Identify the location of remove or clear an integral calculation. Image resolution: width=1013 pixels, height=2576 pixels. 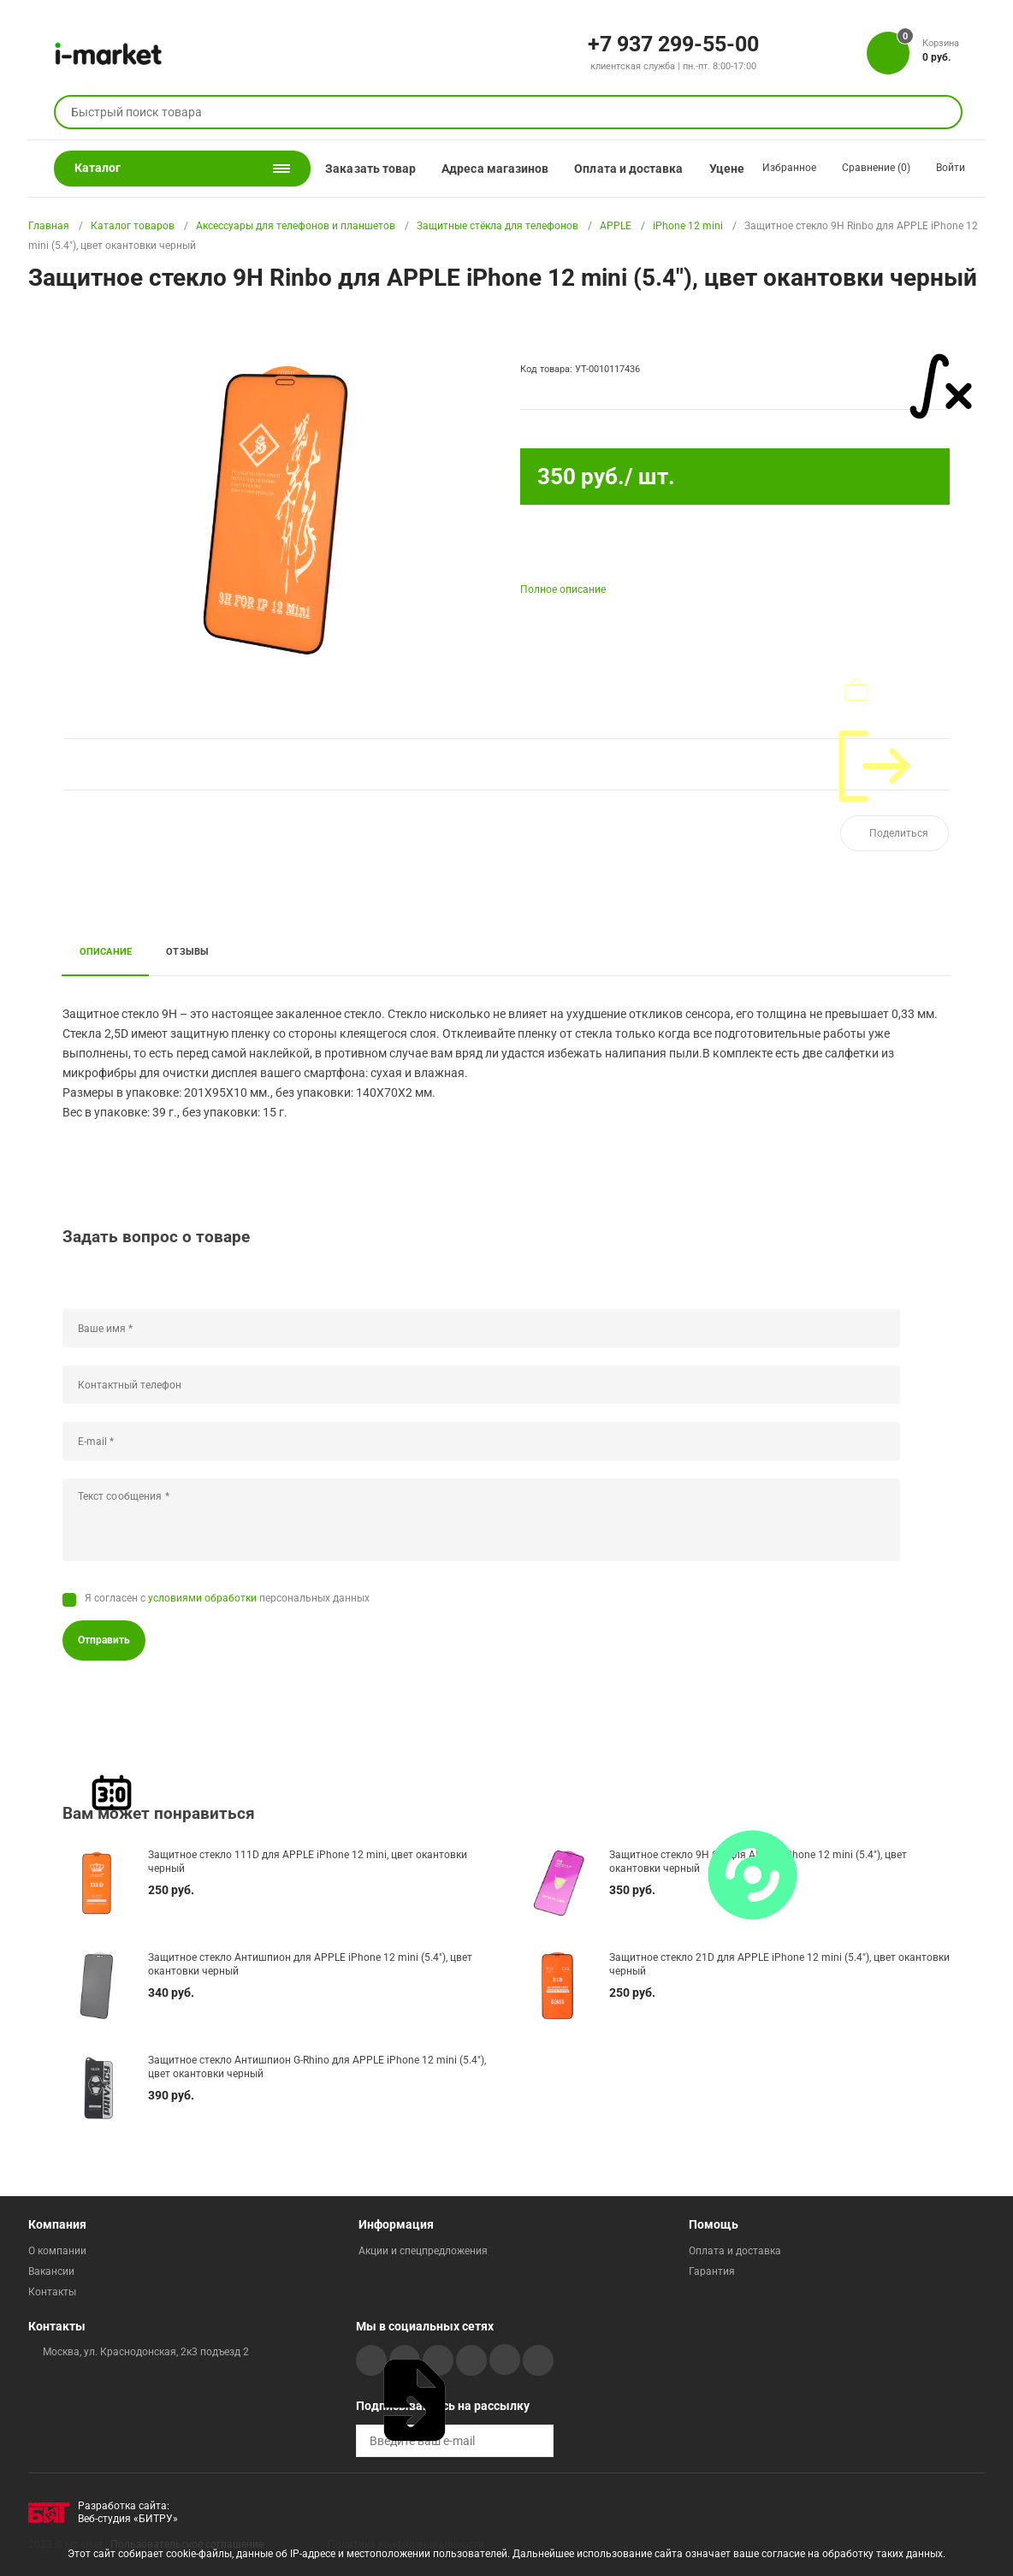
(942, 386).